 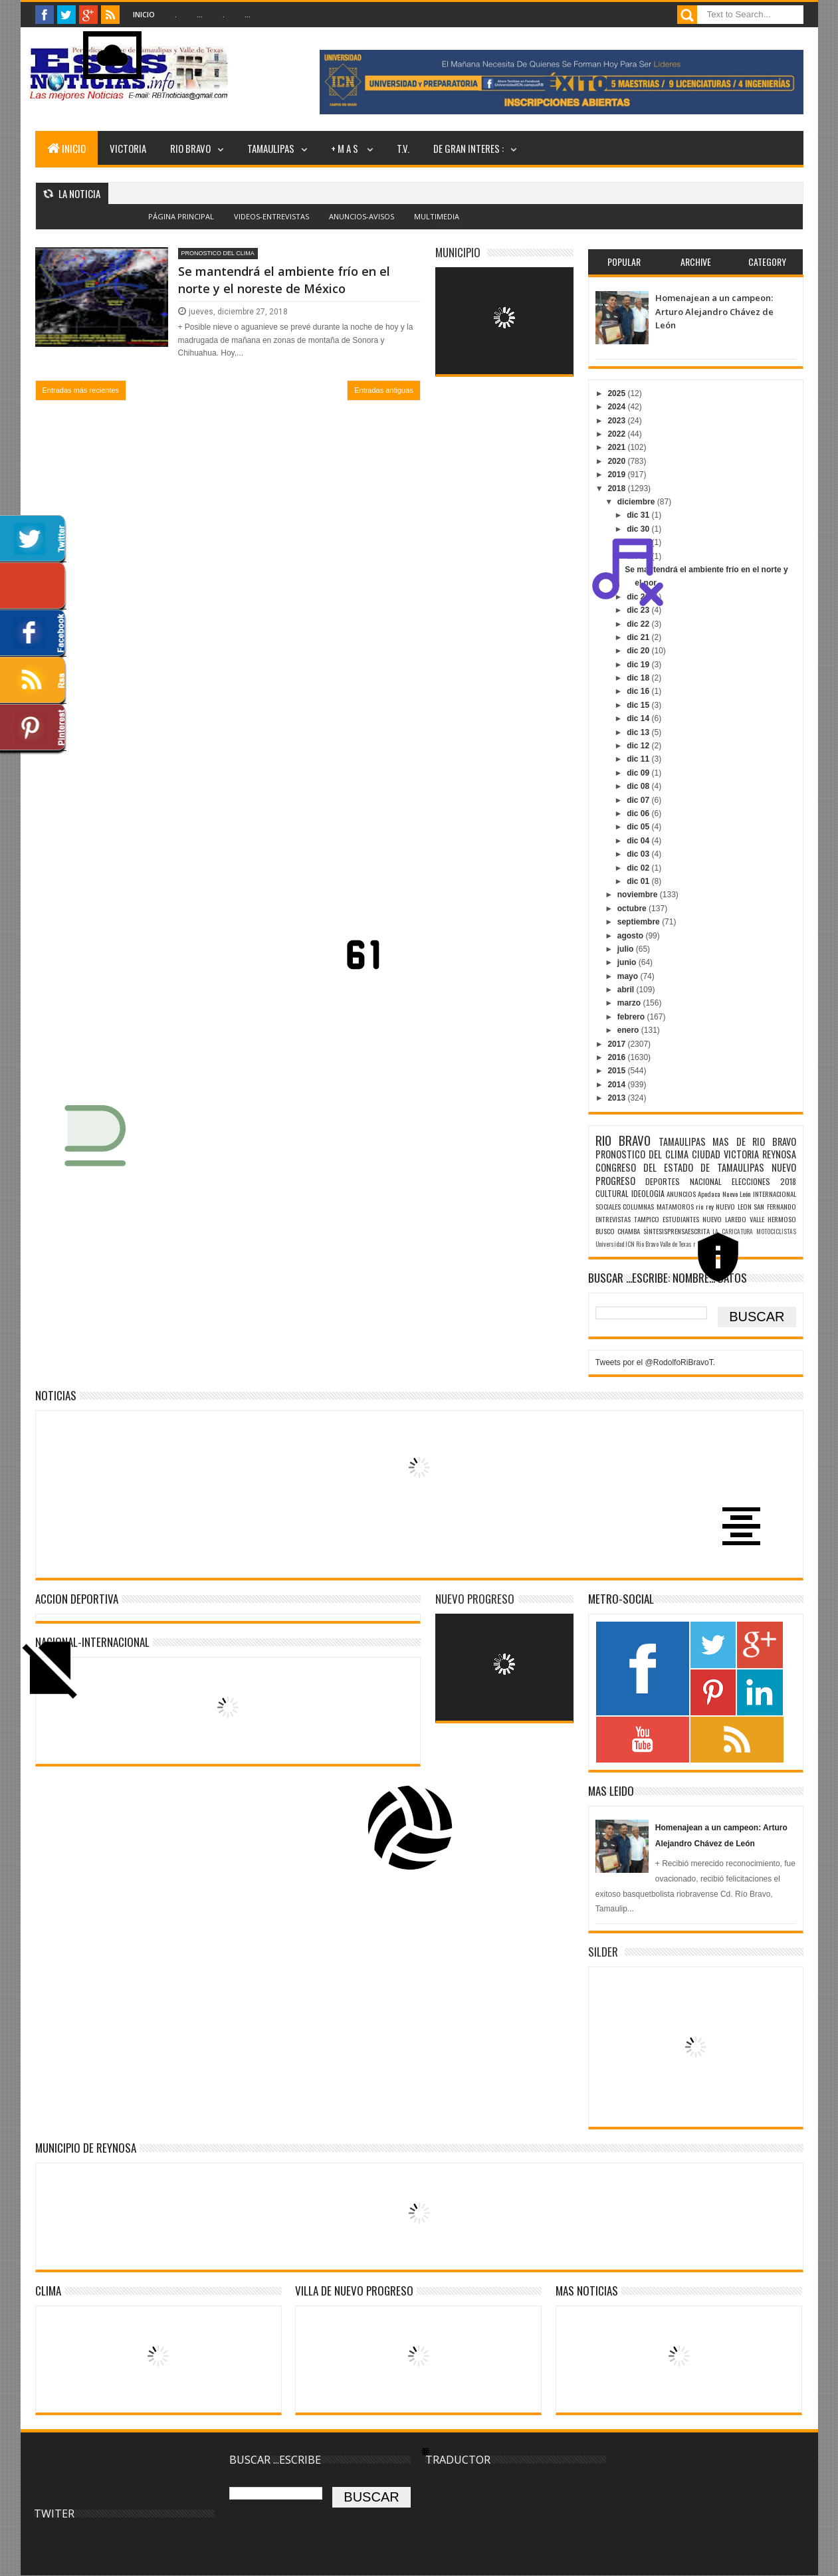 What do you see at coordinates (364, 954) in the screenshot?
I see `displays the number 61 as a badge or counter` at bounding box center [364, 954].